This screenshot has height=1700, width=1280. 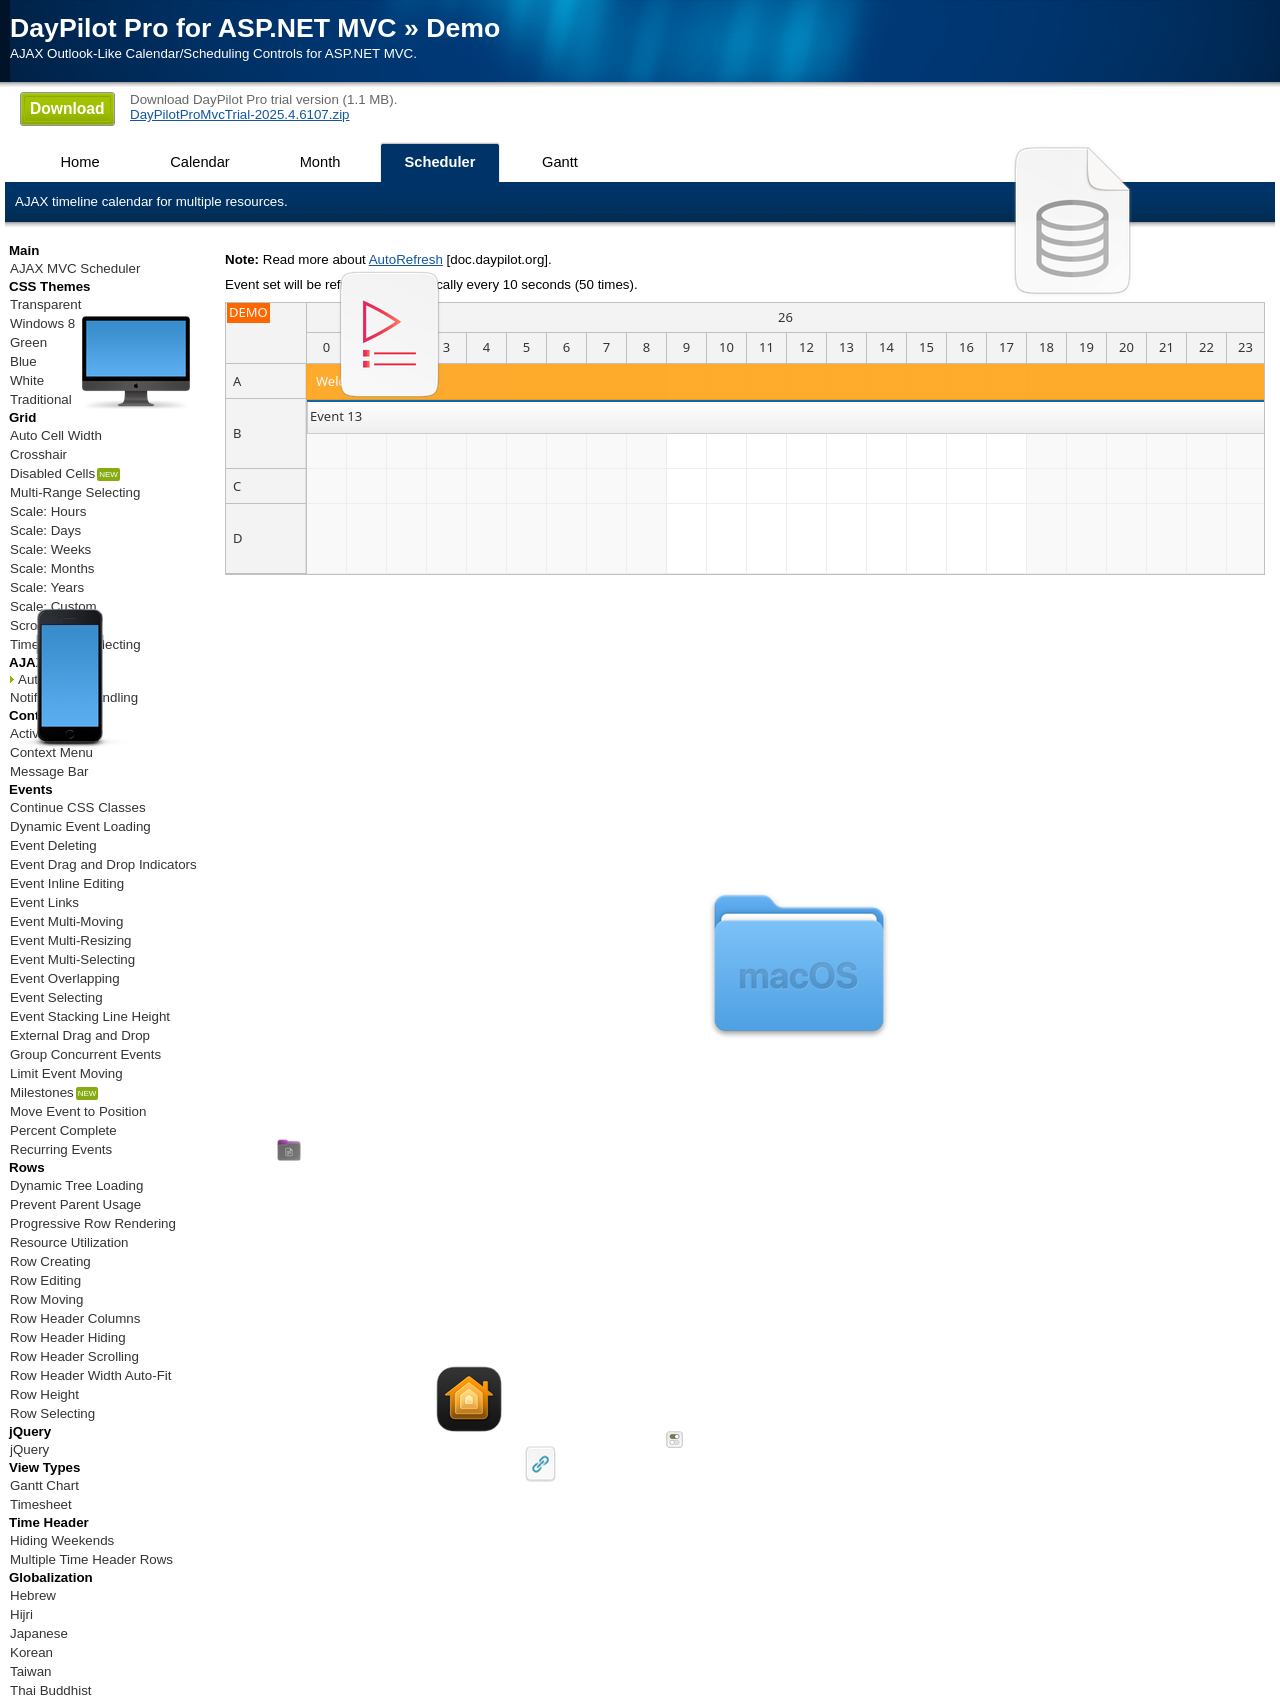 I want to click on open a database file, so click(x=1072, y=220).